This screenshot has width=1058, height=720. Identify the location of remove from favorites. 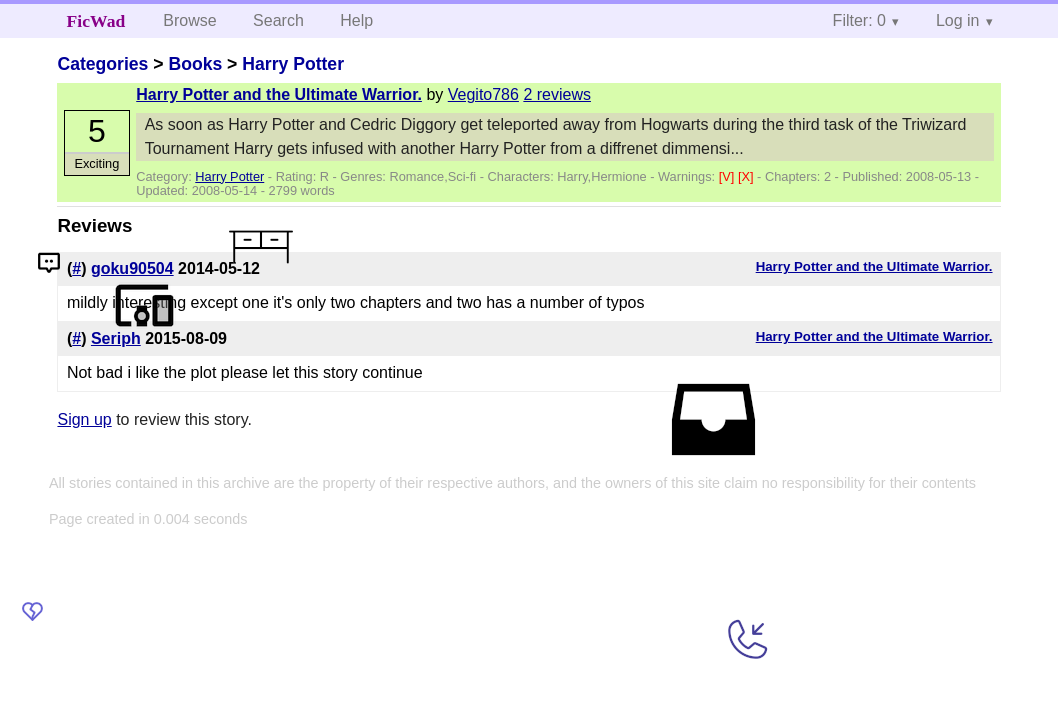
(32, 611).